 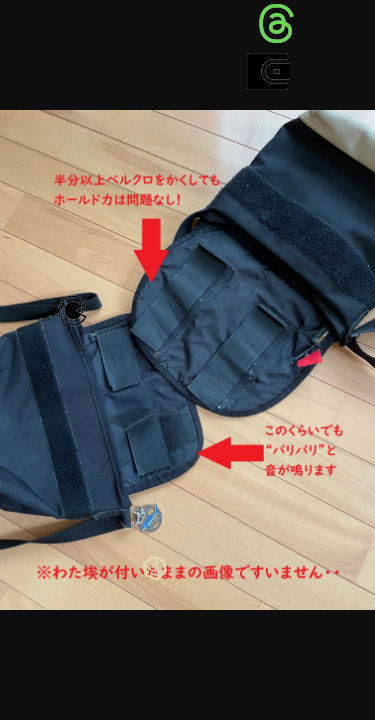 What do you see at coordinates (72, 310) in the screenshot?
I see `codiepie brand logo` at bounding box center [72, 310].